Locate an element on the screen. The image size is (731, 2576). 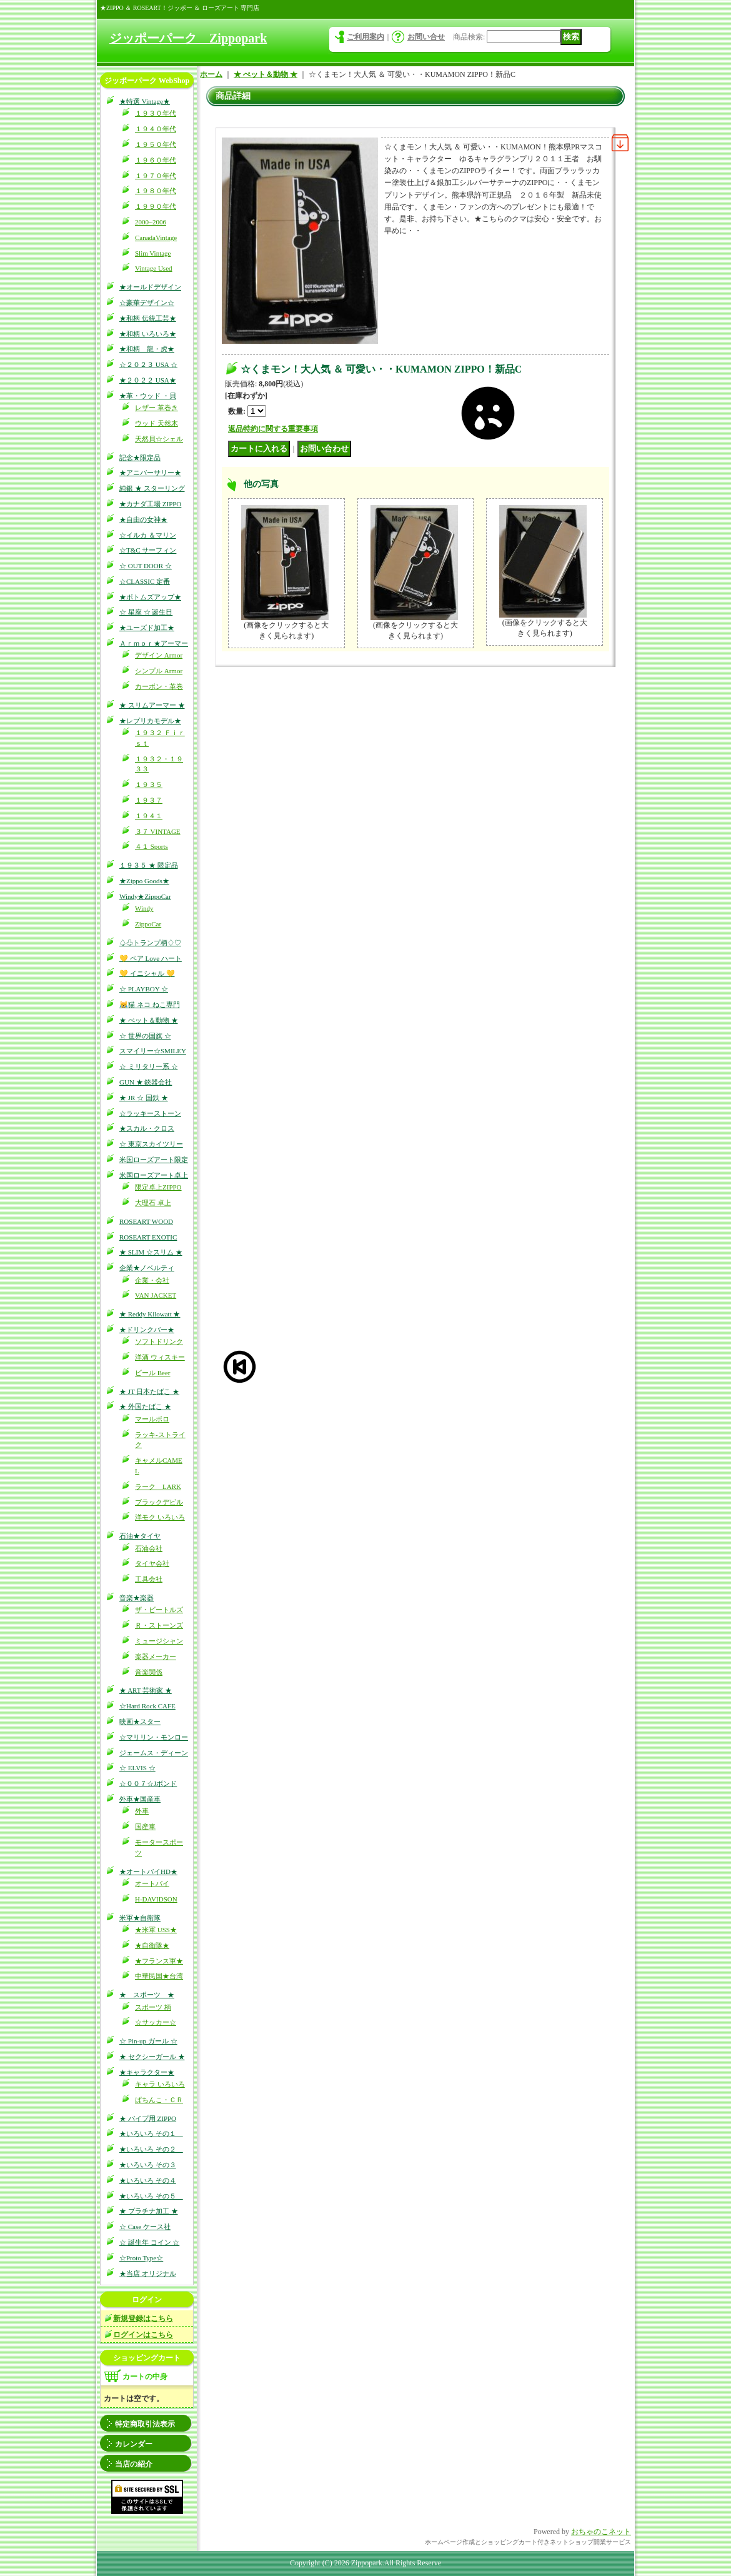
download to storage or archive is located at coordinates (620, 143).